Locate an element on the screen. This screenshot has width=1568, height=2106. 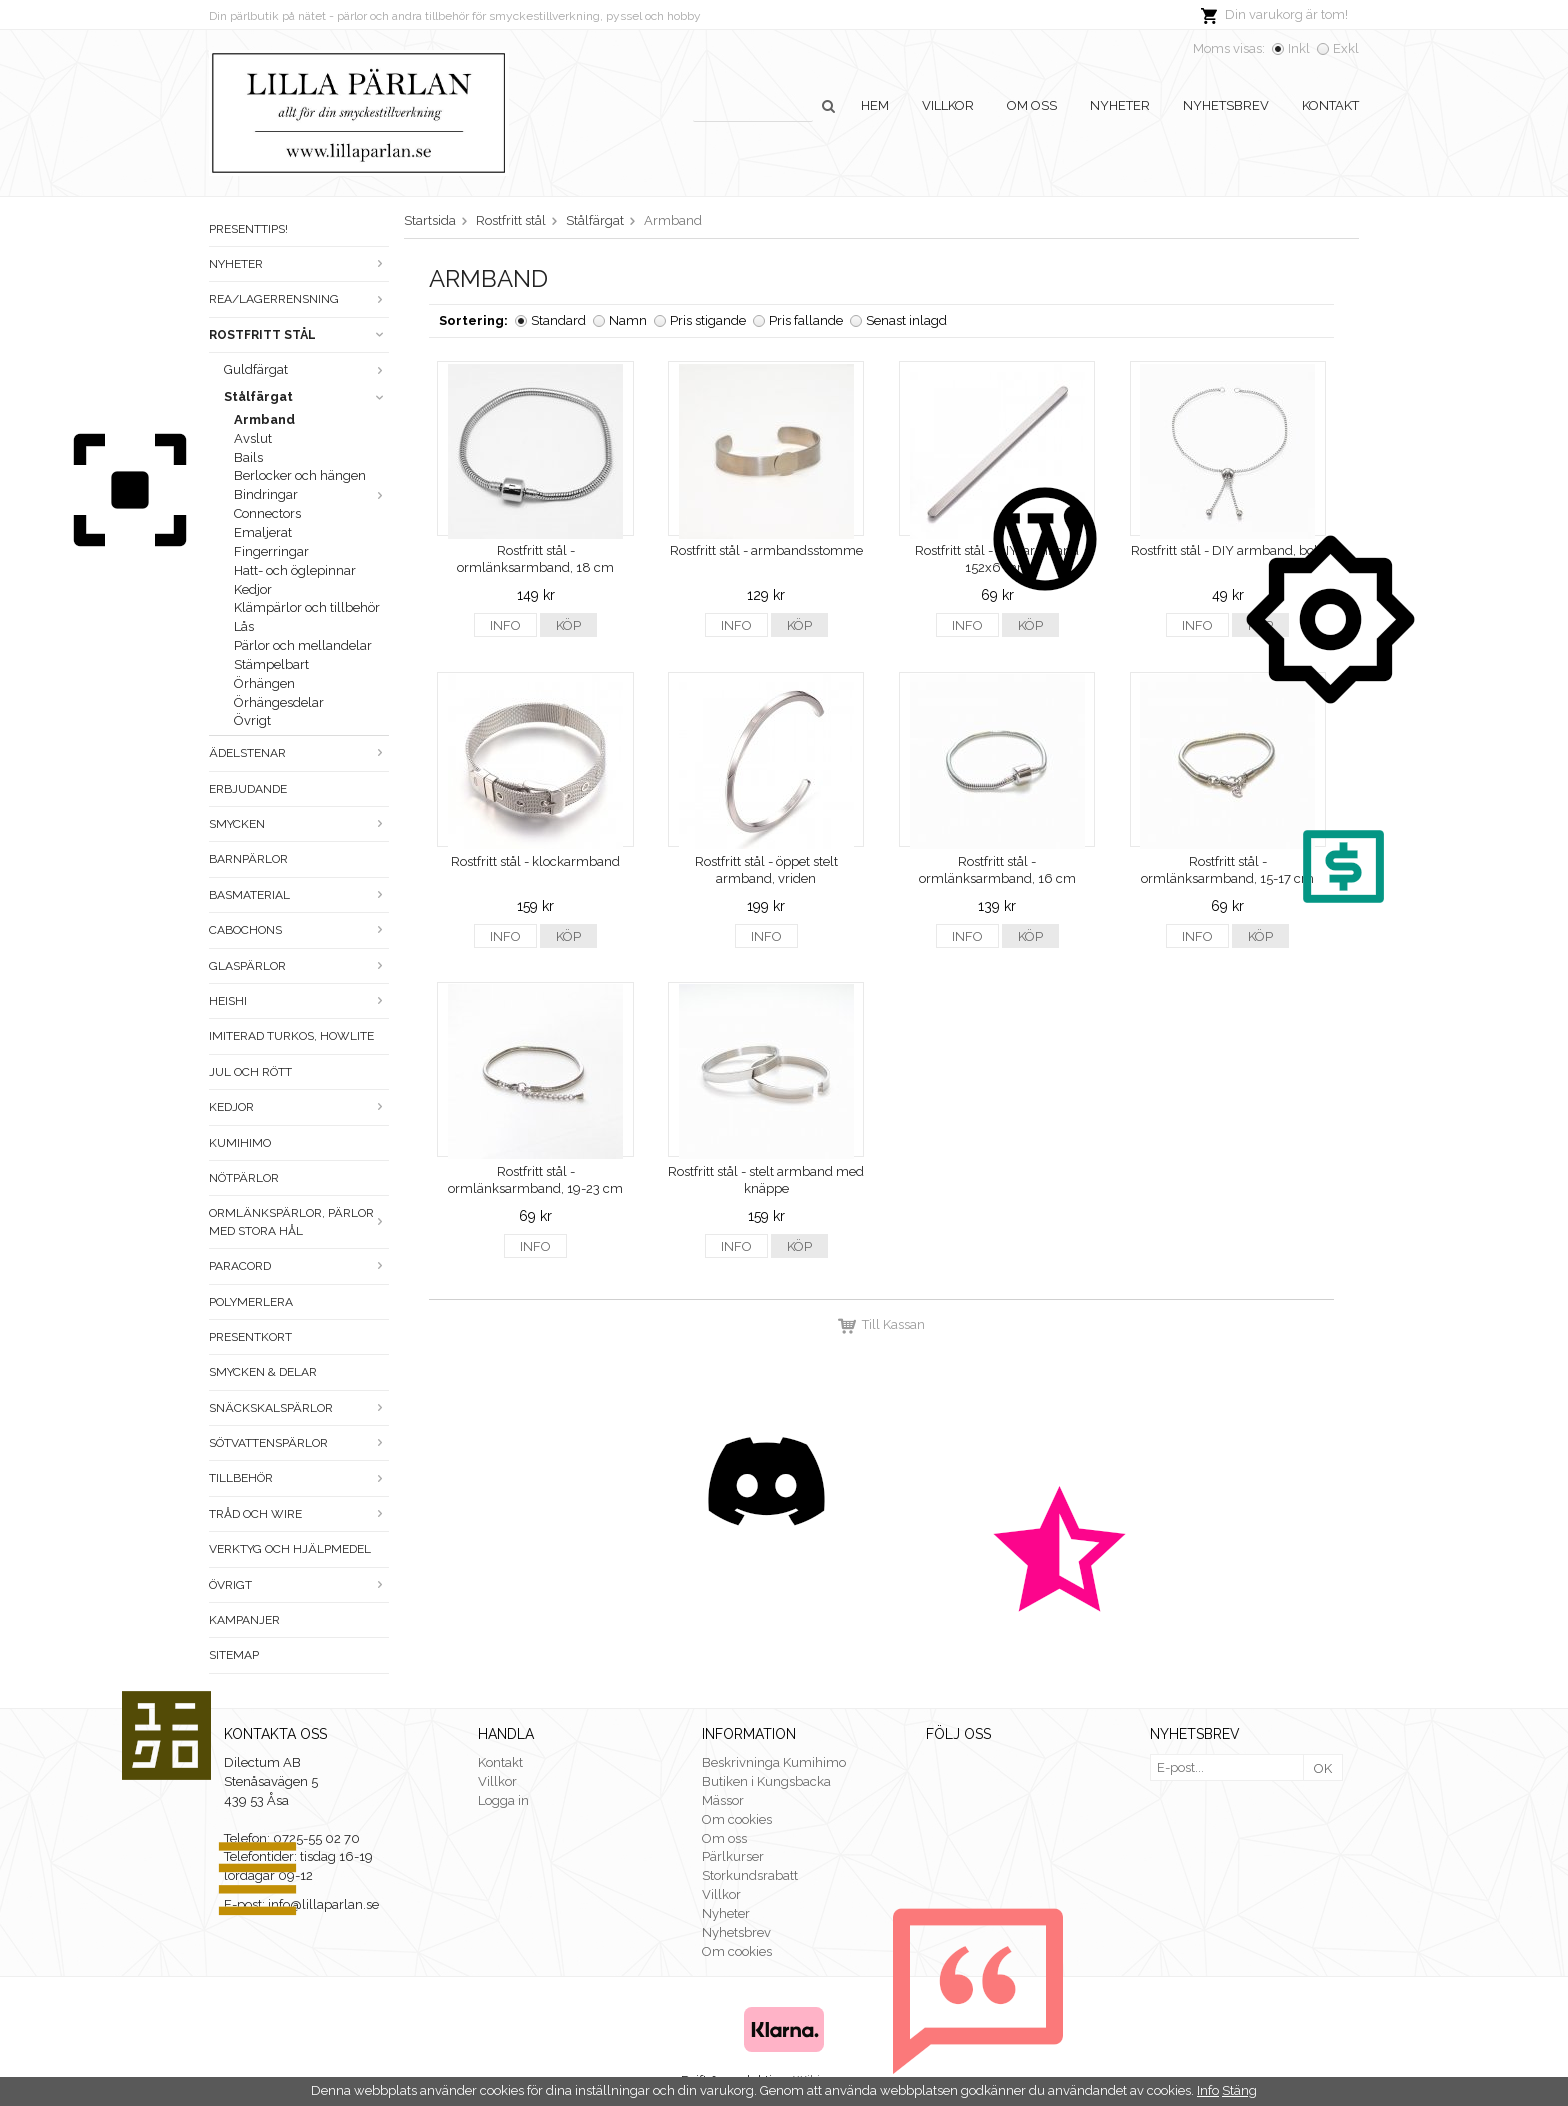
view quoted messages or replies is located at coordinates (978, 1985).